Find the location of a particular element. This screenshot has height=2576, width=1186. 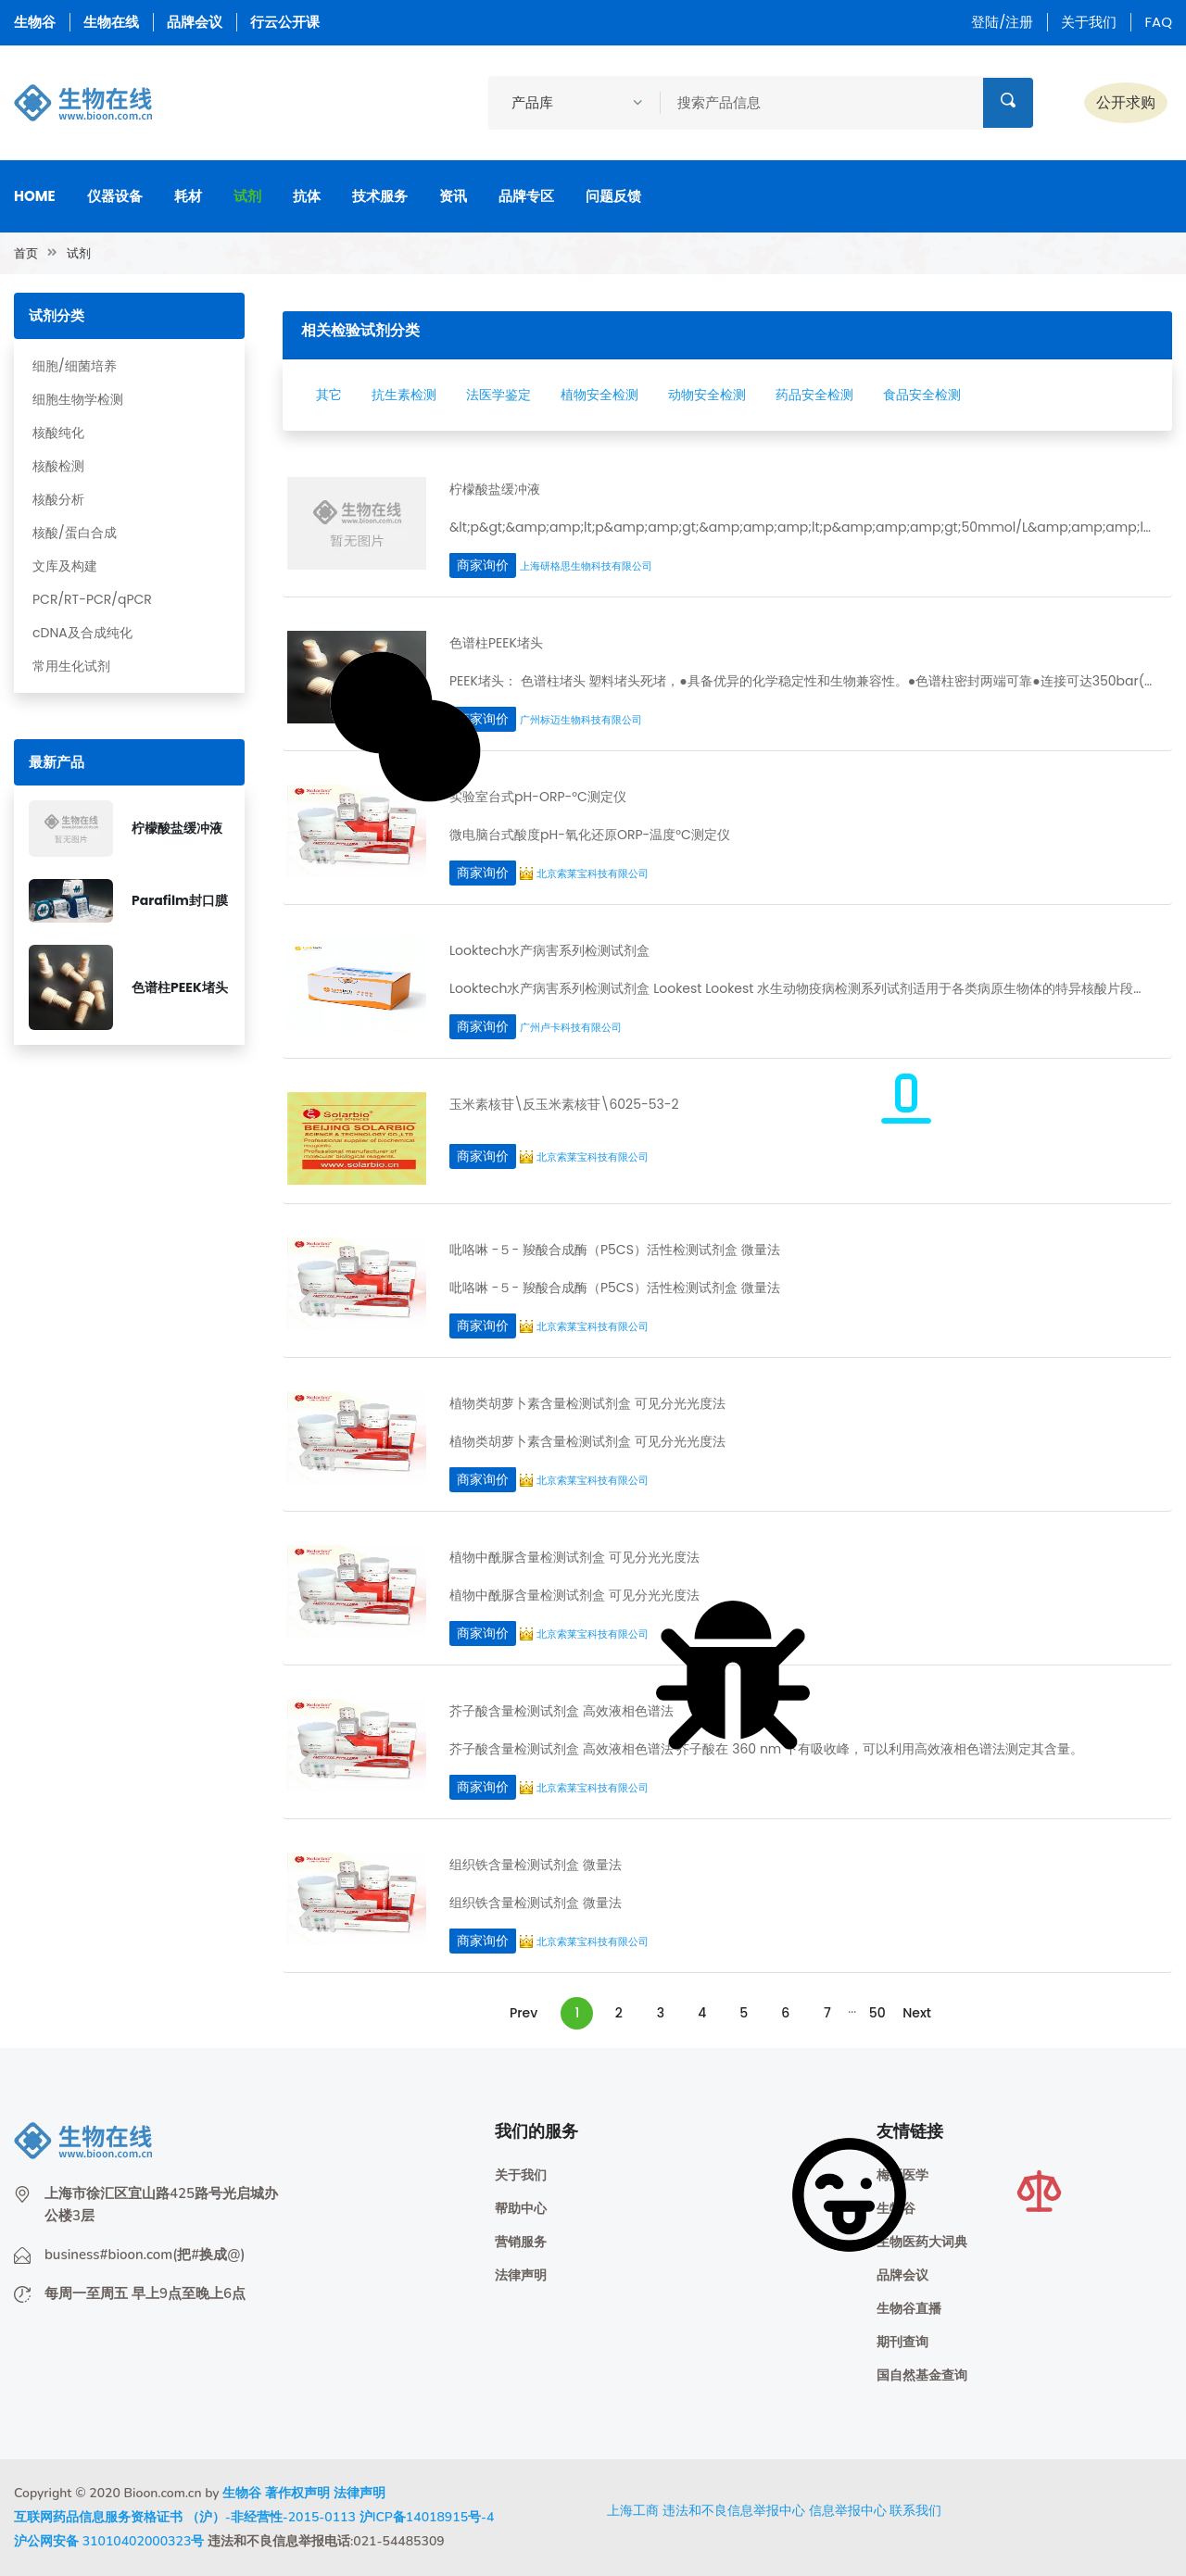

align selected elements to the bottom is located at coordinates (906, 1099).